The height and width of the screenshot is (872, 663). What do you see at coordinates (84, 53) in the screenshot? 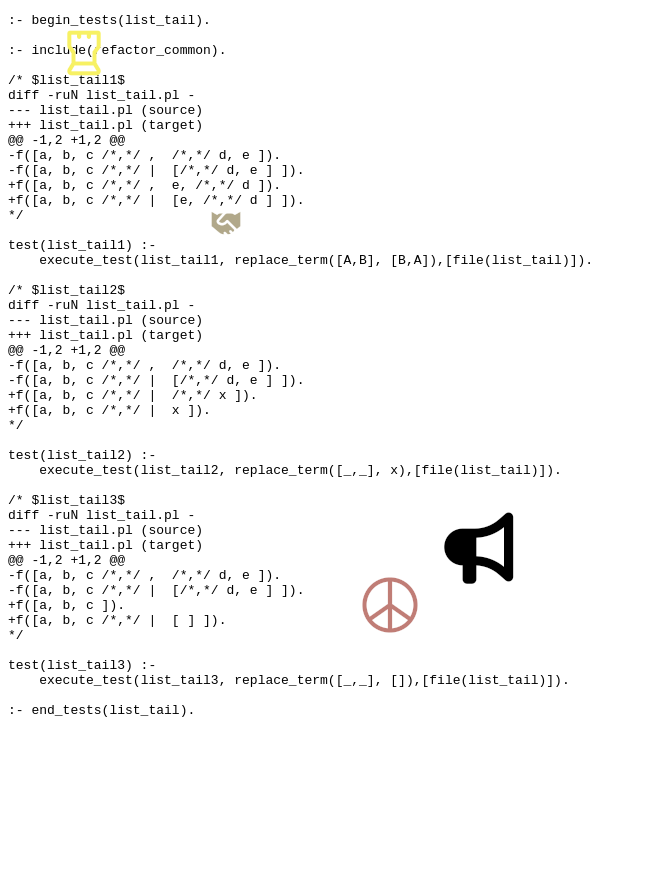
I see `chess game or strategy-related feature` at bounding box center [84, 53].